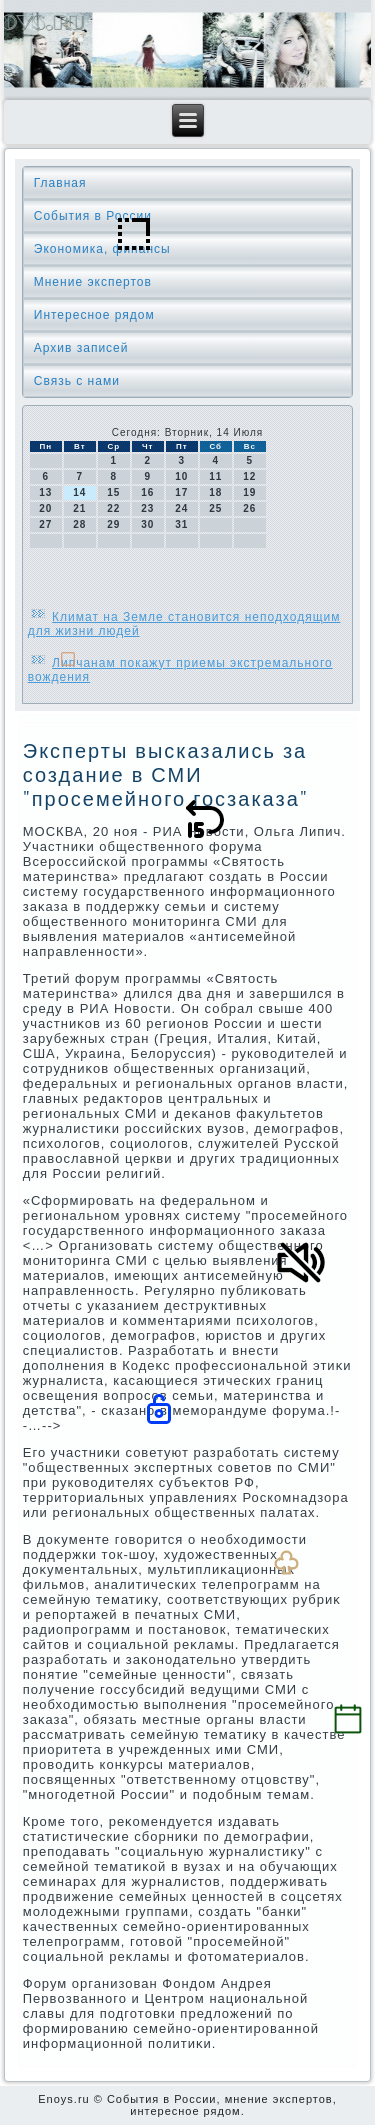  What do you see at coordinates (159, 1409) in the screenshot?
I see `unlock a secured item or account` at bounding box center [159, 1409].